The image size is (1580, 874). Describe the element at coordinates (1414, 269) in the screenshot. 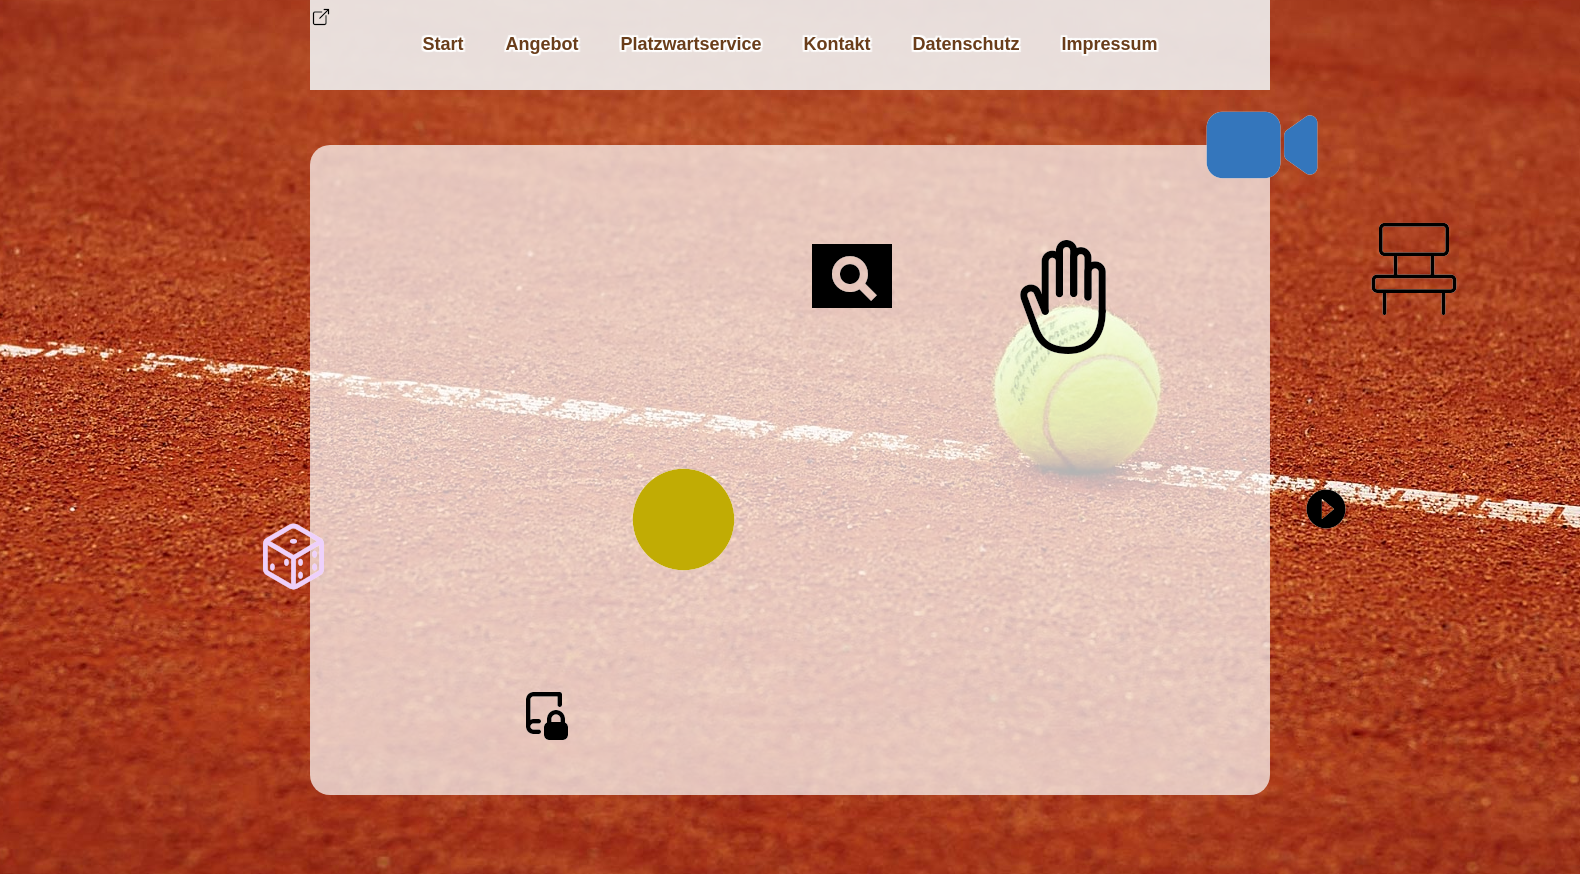

I see `browse furniture or seating options` at that location.